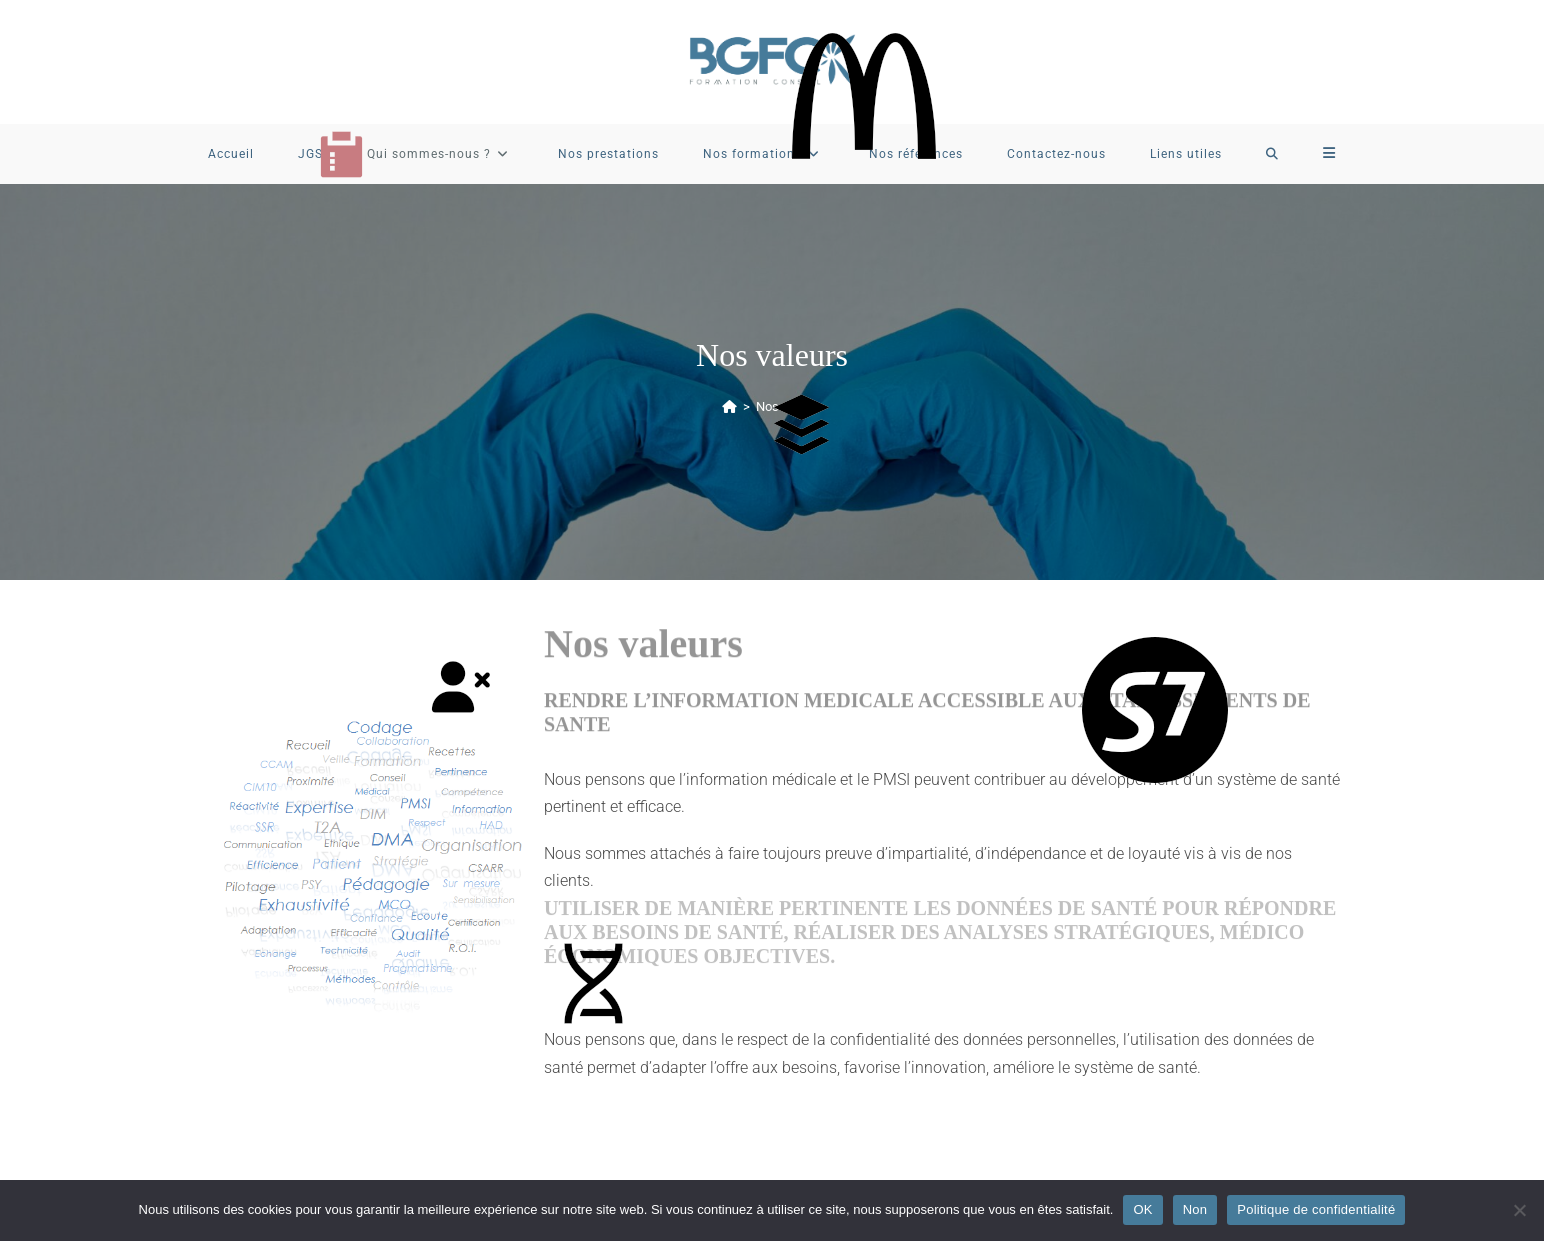  Describe the element at coordinates (459, 686) in the screenshot. I see `remove a user or contact` at that location.